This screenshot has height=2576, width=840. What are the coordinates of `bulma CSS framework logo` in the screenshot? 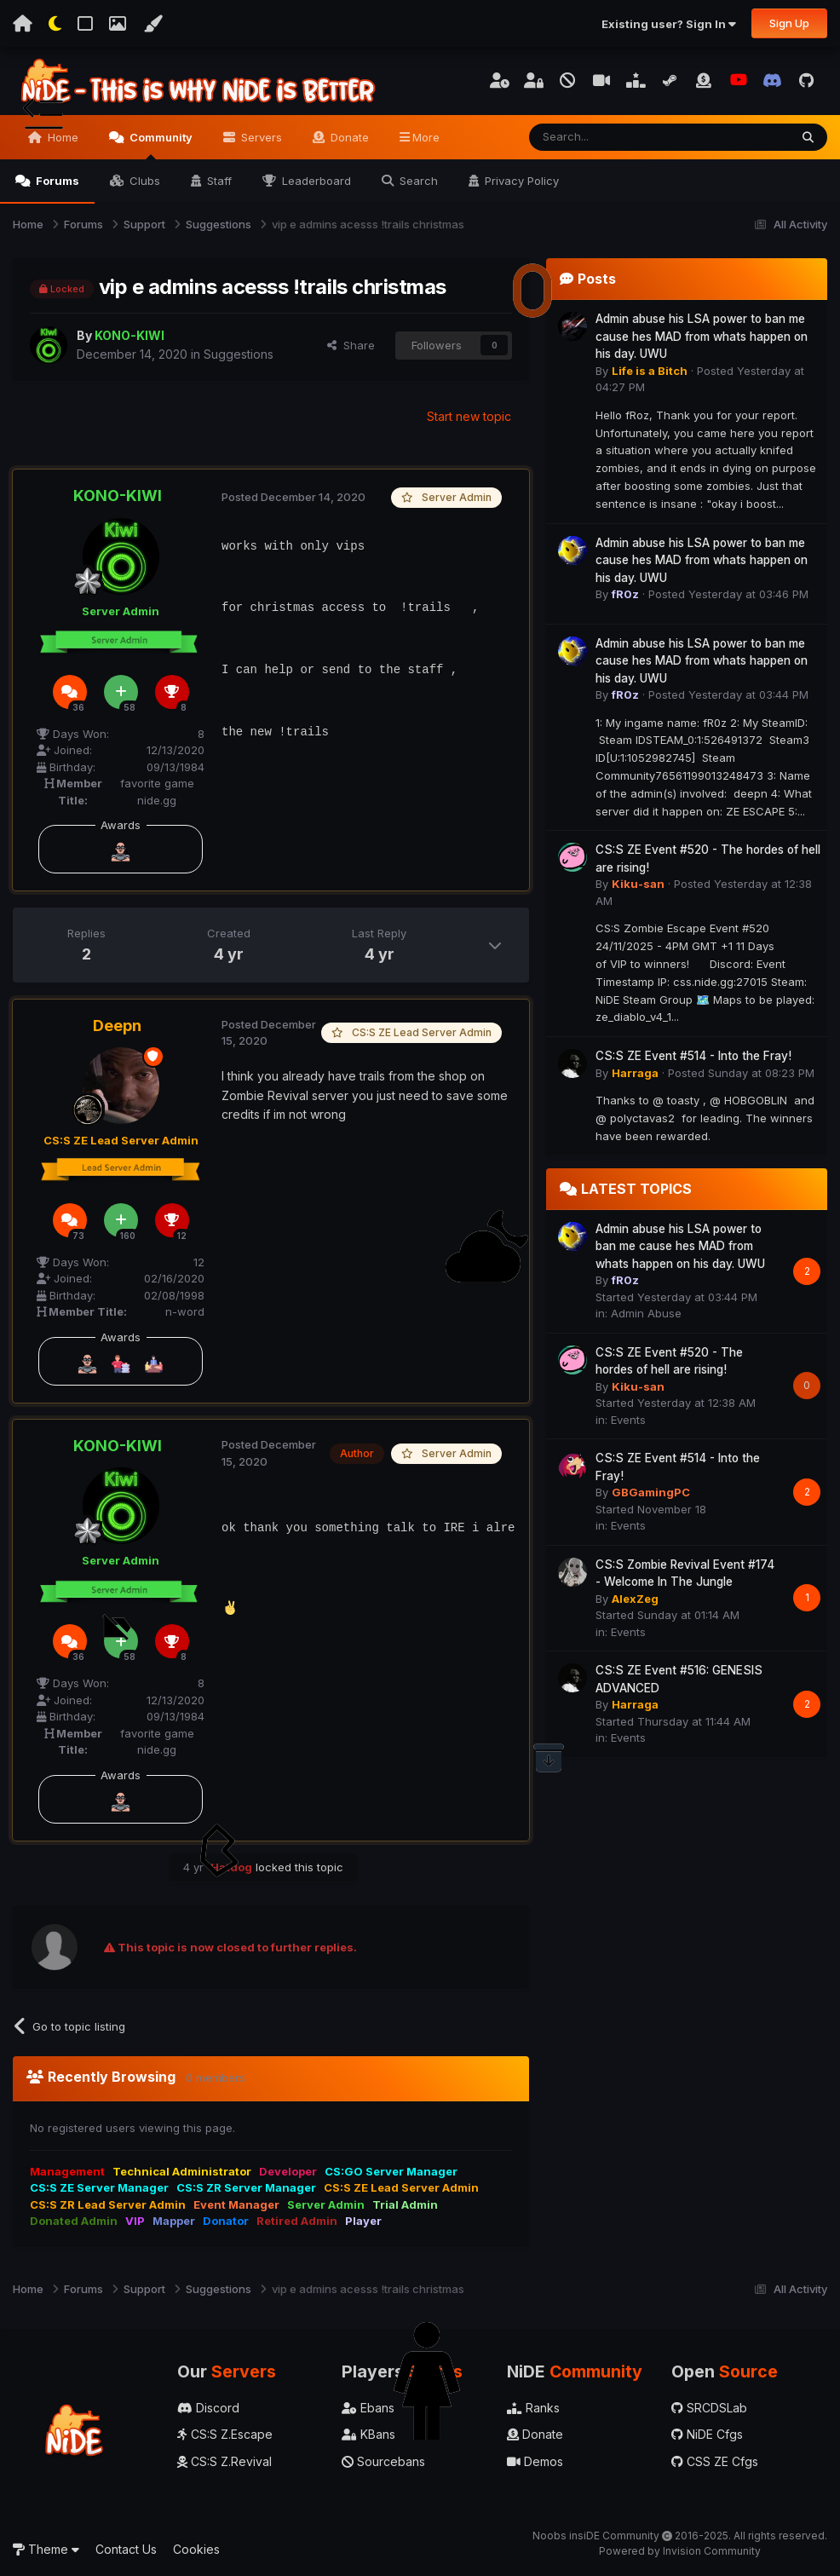 It's located at (219, 1850).